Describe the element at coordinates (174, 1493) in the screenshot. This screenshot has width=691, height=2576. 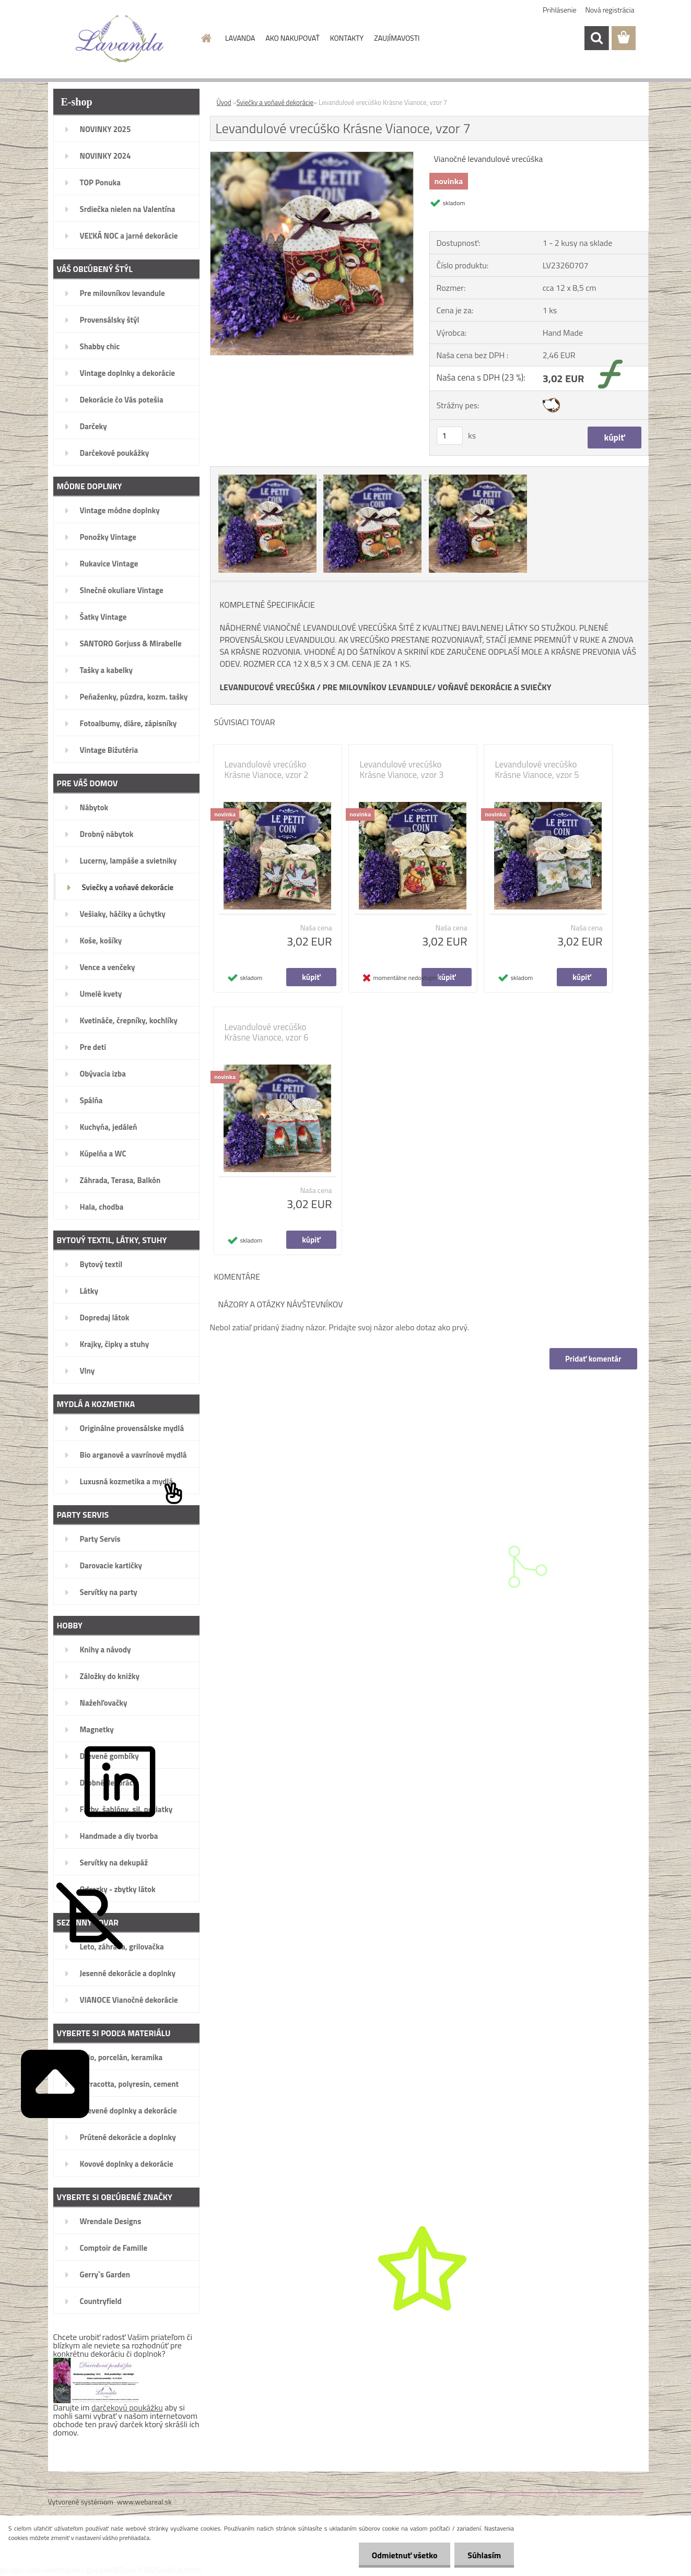
I see `peace sign or victory gesture` at that location.